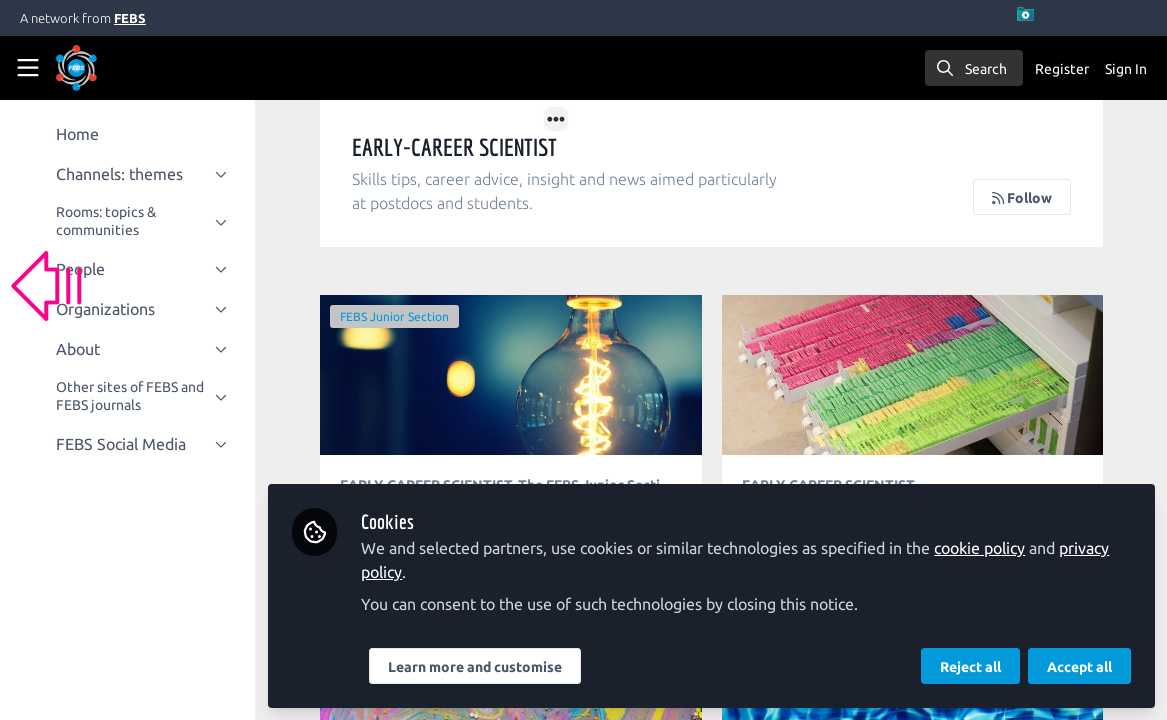 The height and width of the screenshot is (720, 1167). Describe the element at coordinates (1025, 14) in the screenshot. I see `open fastapi project folder` at that location.